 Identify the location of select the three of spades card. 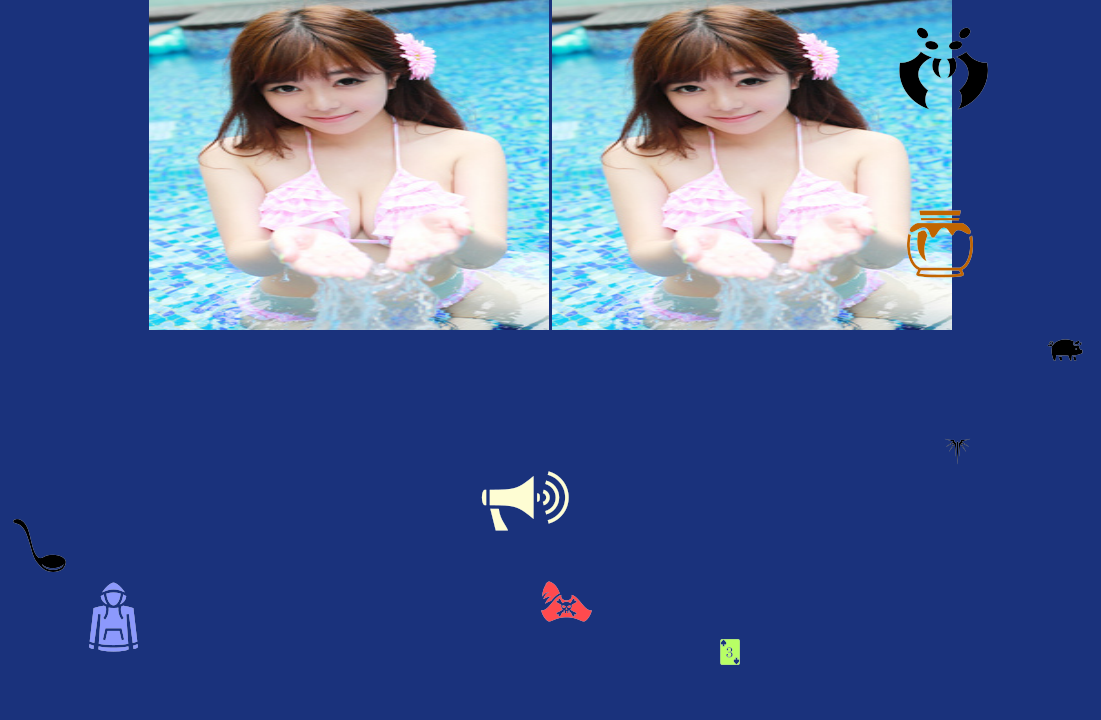
(730, 652).